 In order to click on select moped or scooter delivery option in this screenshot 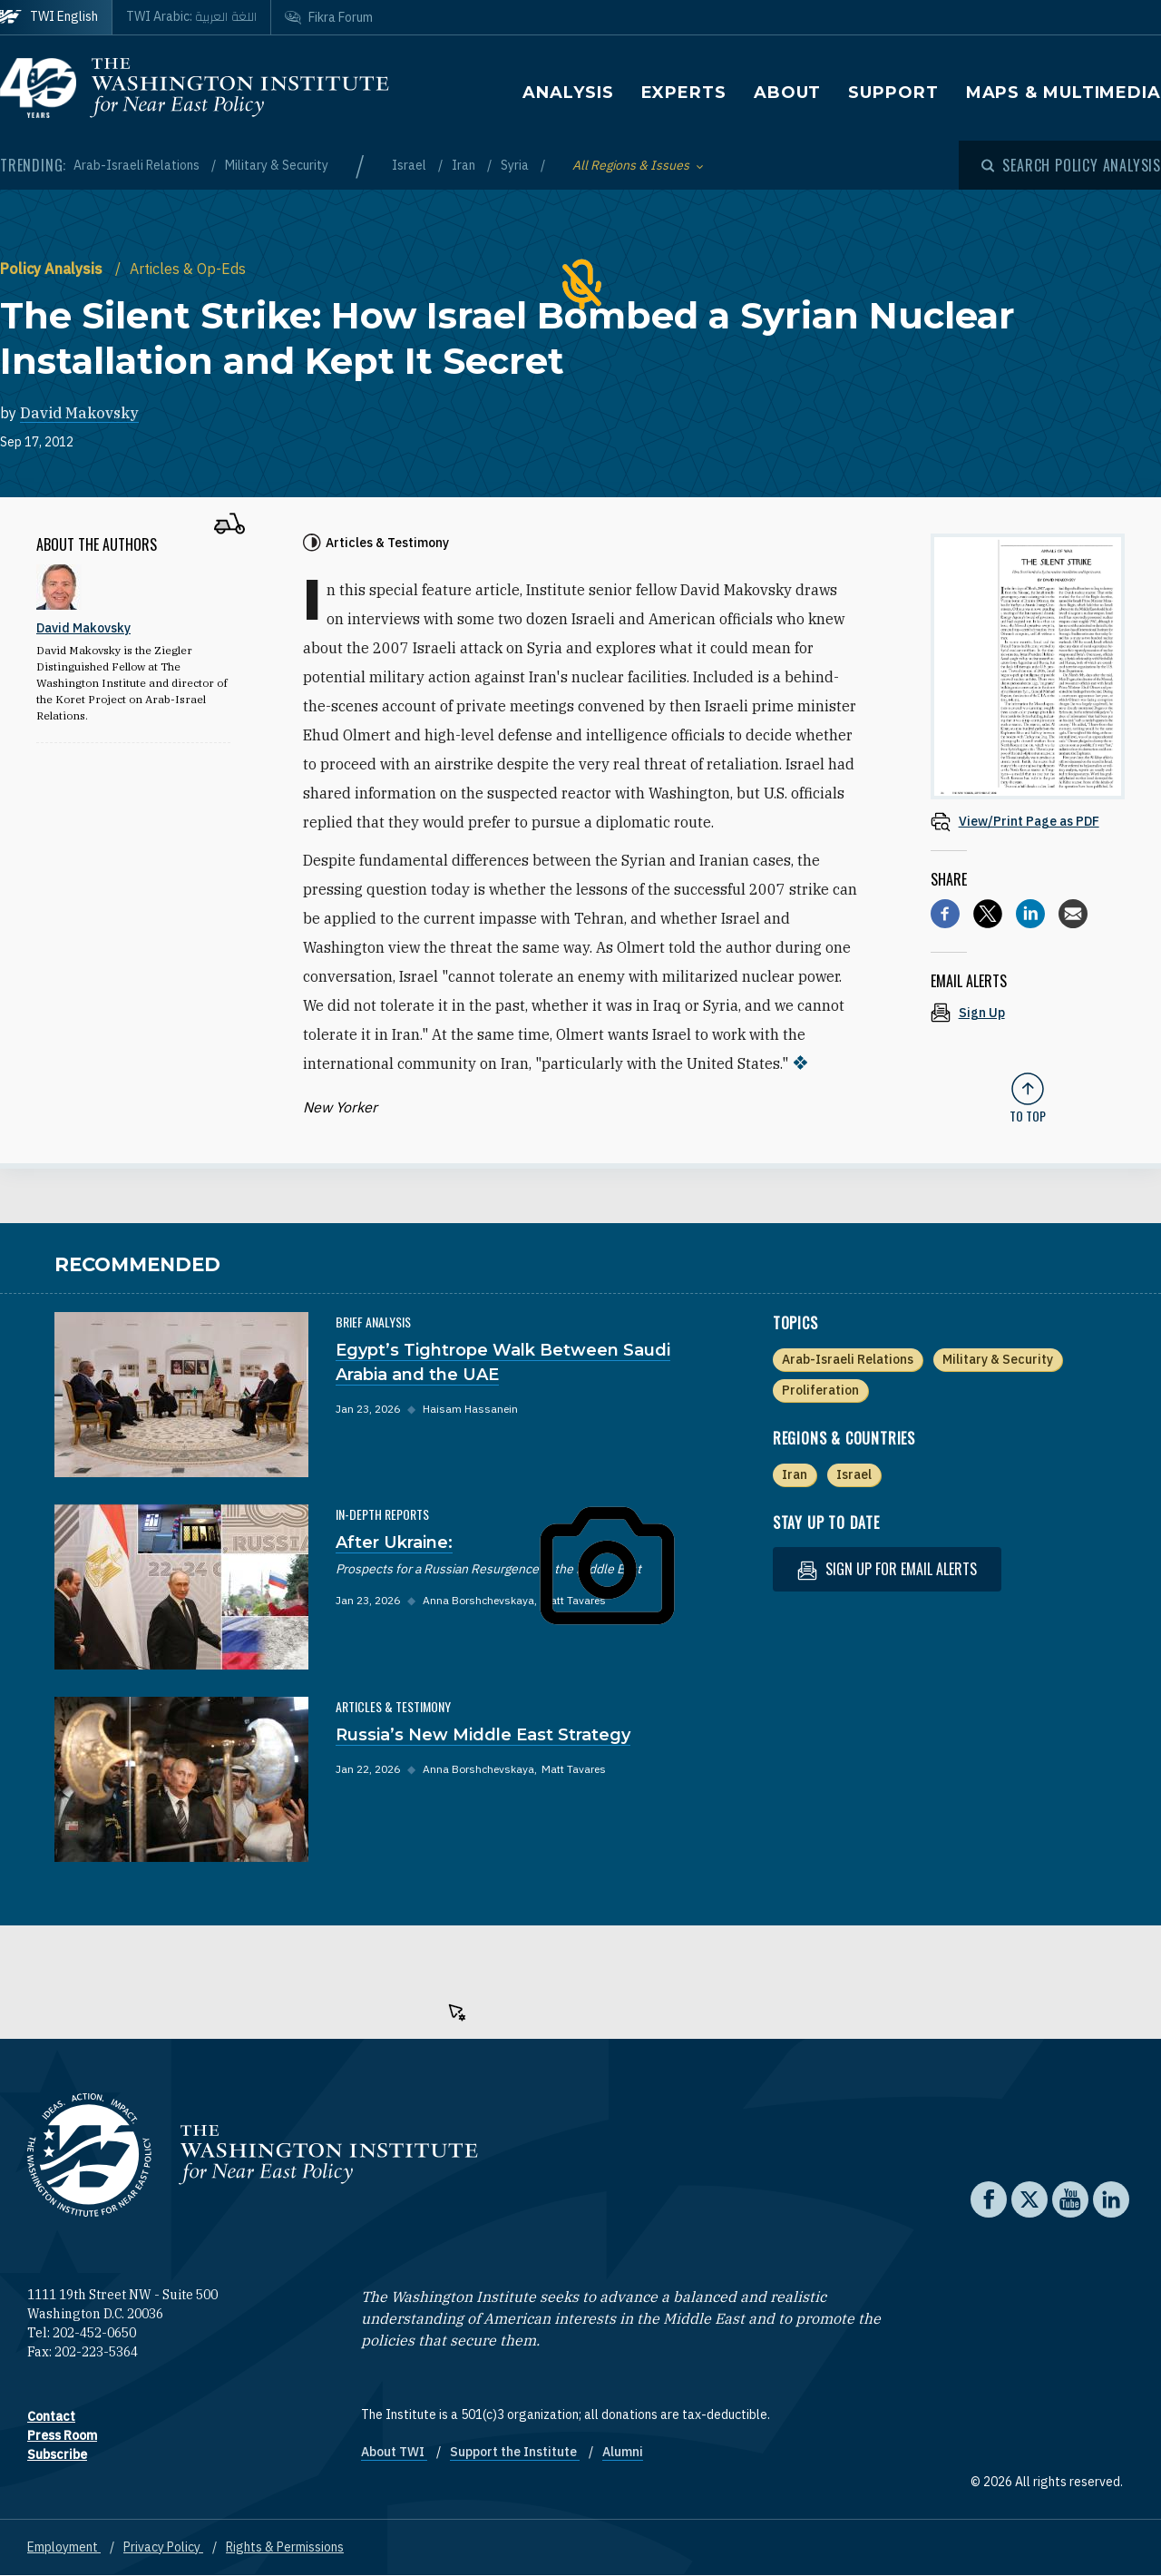, I will do `click(229, 524)`.